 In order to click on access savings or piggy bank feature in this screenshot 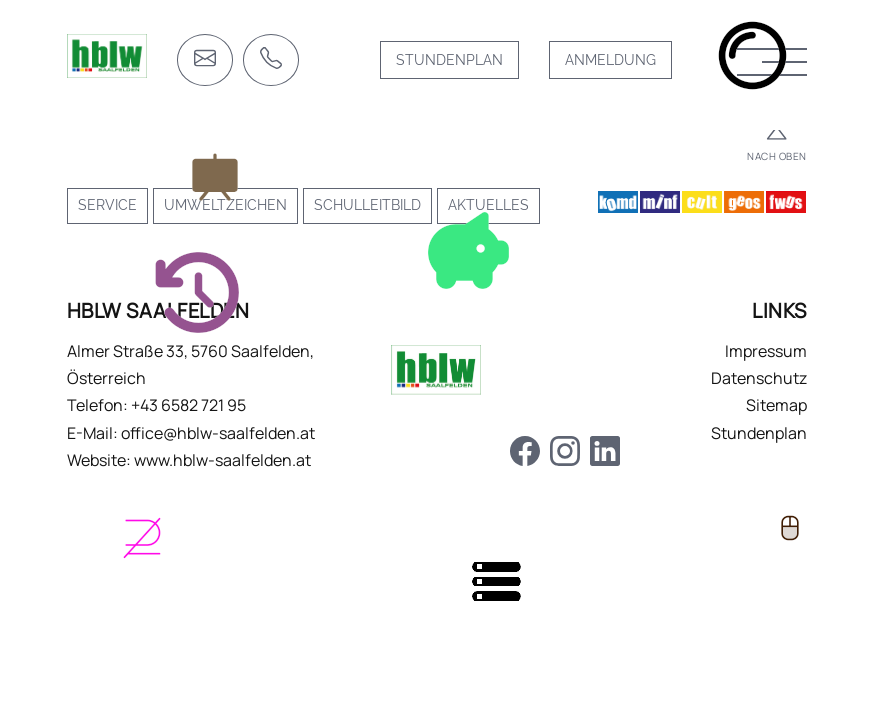, I will do `click(468, 252)`.